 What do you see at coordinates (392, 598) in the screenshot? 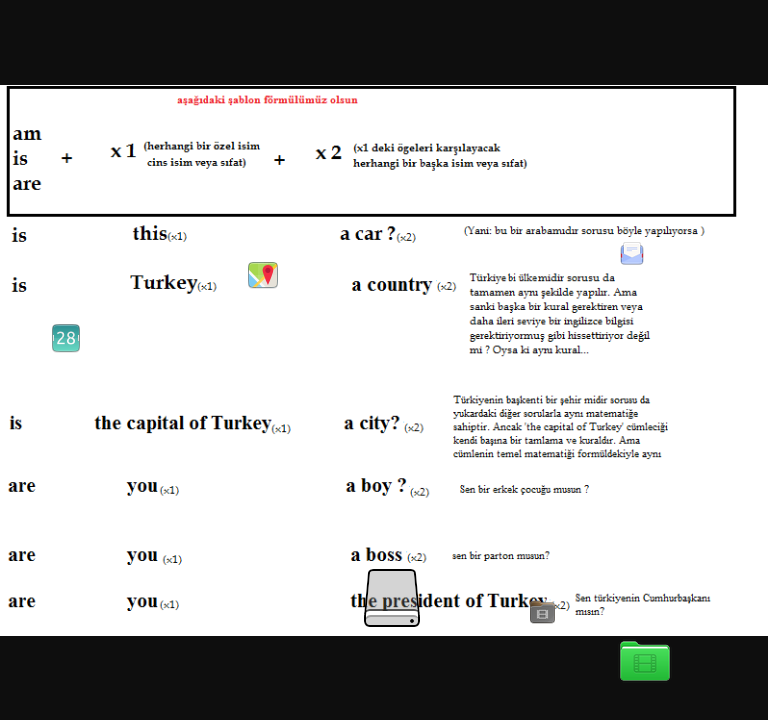
I see `access external drive in sidebar` at bounding box center [392, 598].